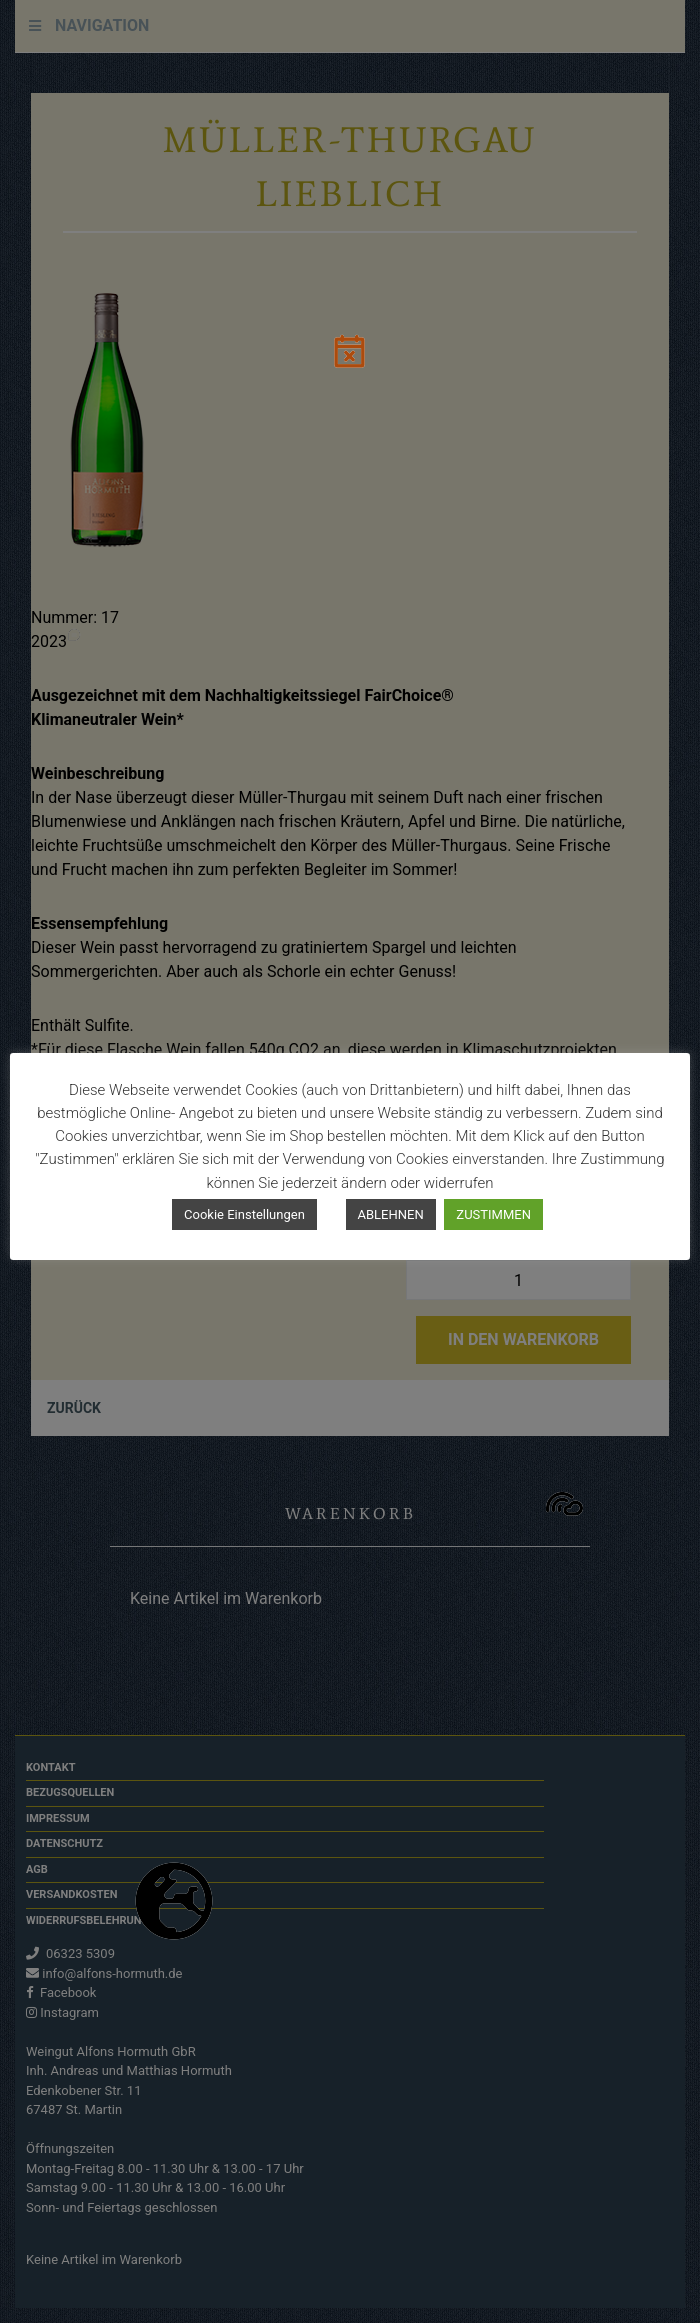 This screenshot has width=700, height=2323. Describe the element at coordinates (564, 1503) in the screenshot. I see `view weather conditions` at that location.